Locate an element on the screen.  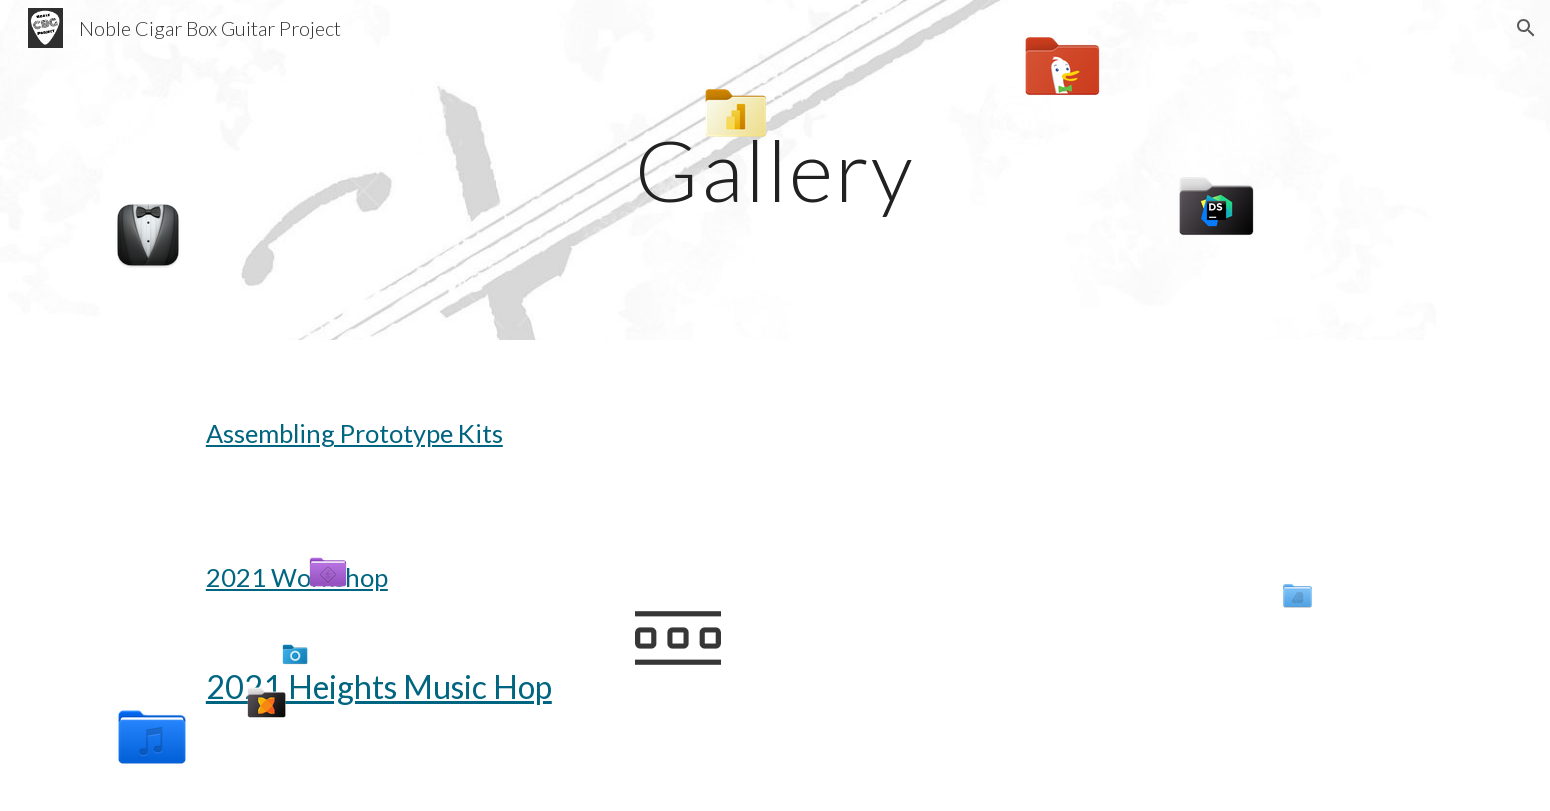
open cortana-related files folder is located at coordinates (295, 655).